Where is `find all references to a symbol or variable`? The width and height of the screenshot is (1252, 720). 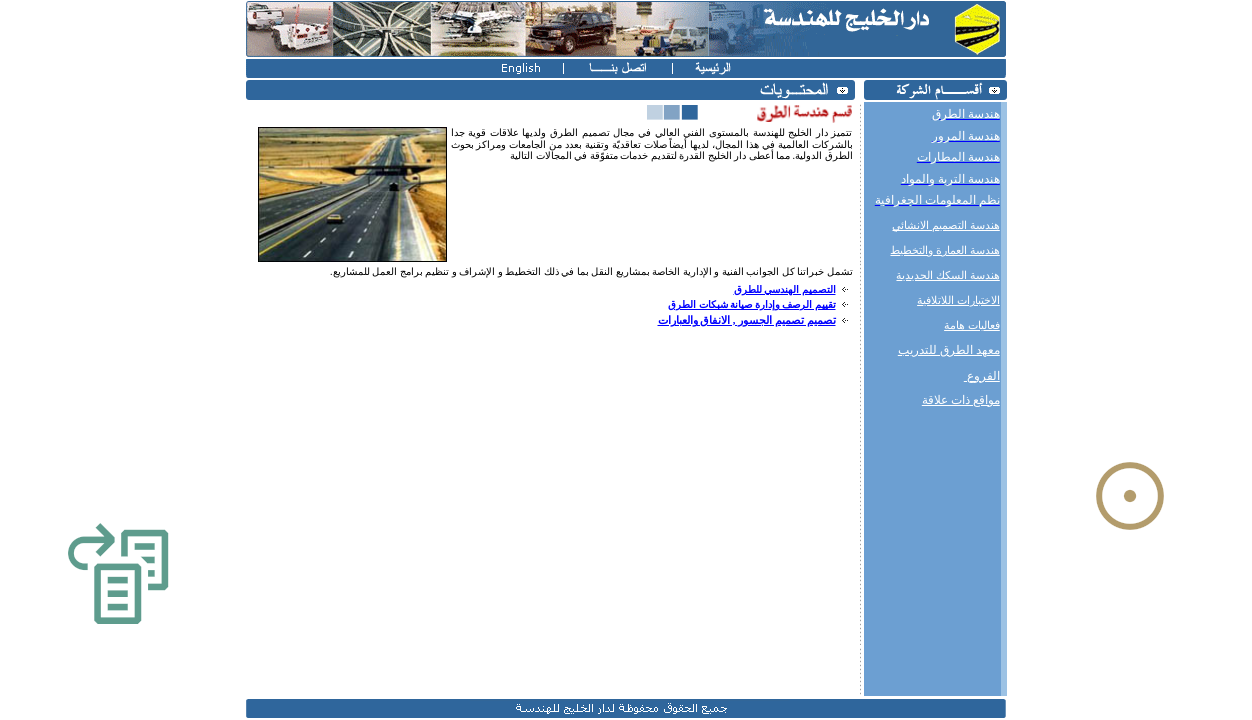
find all references to a symbol or variable is located at coordinates (118, 573).